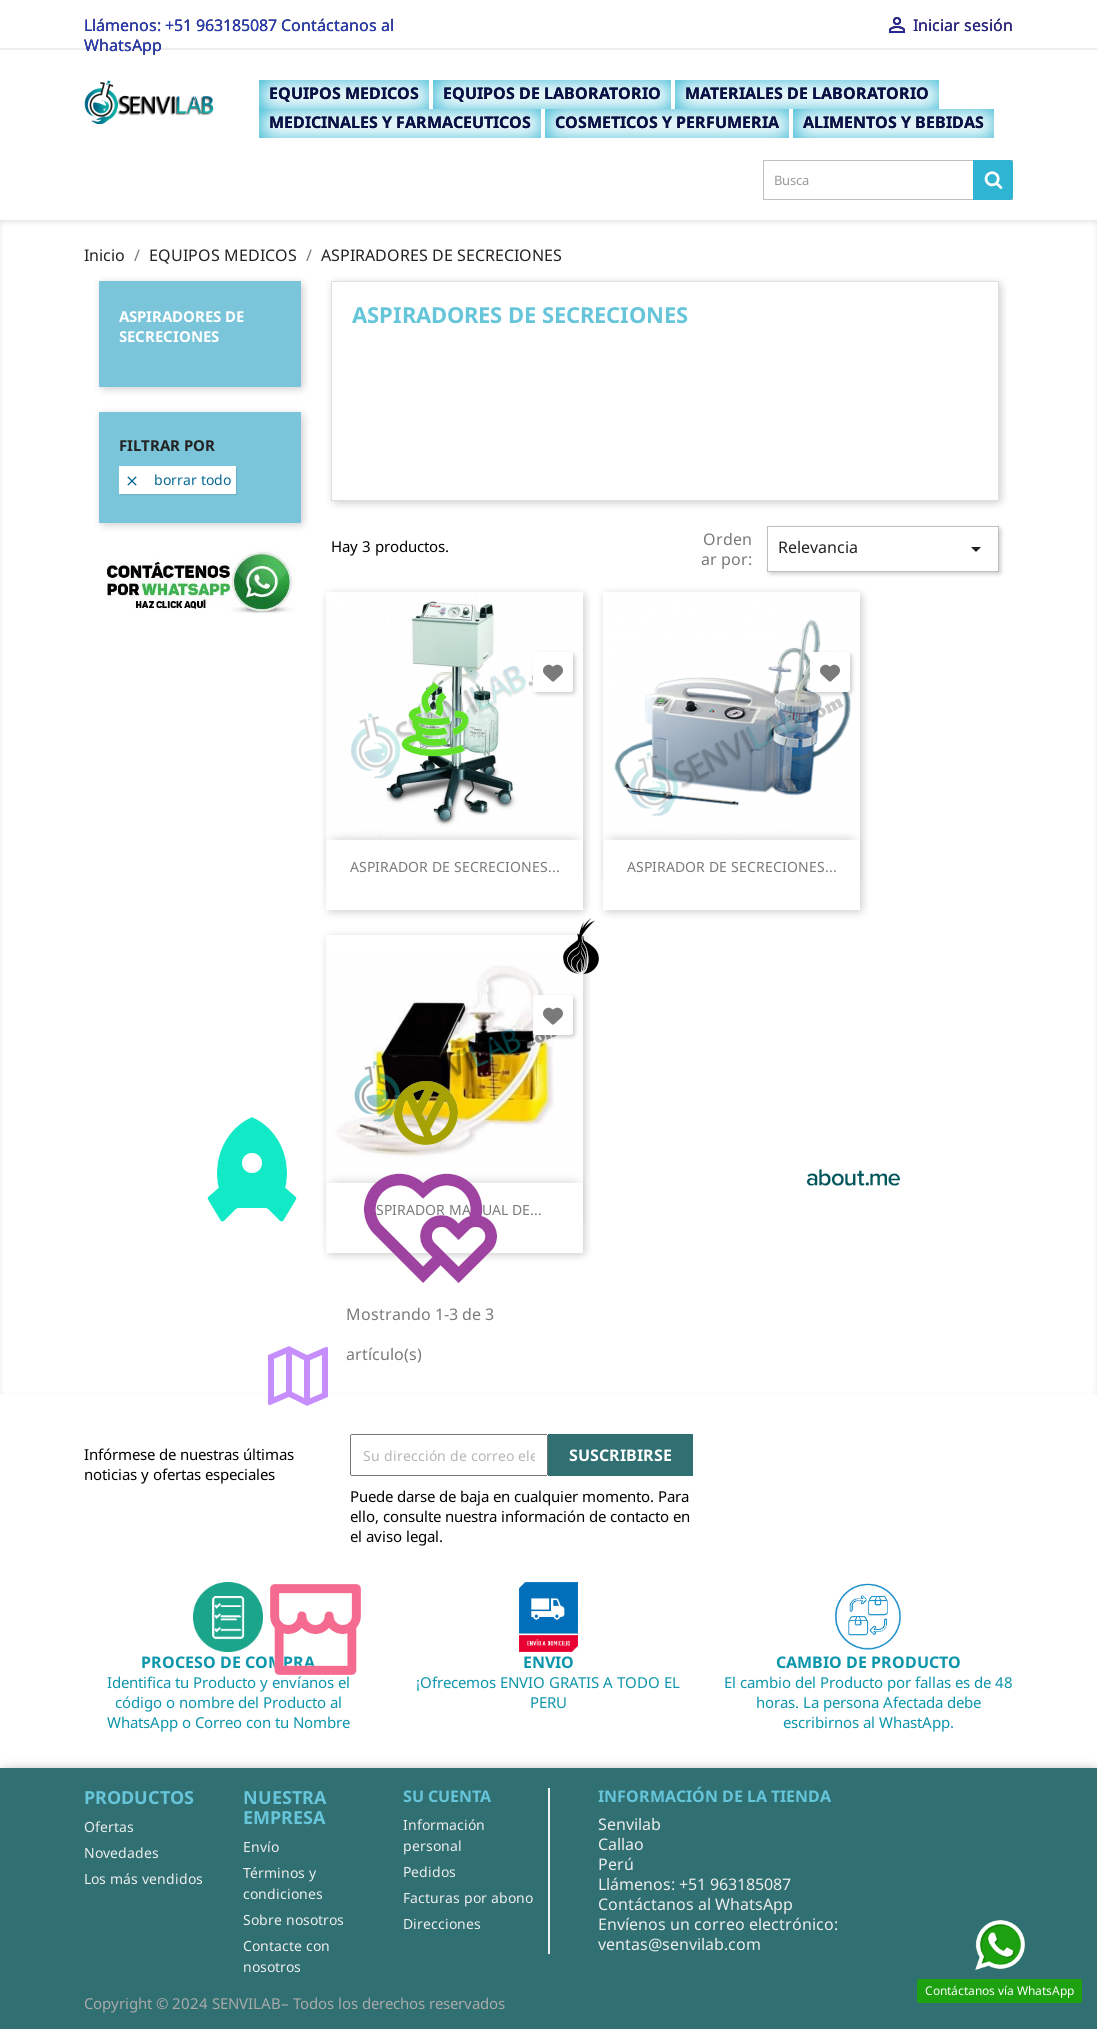 Image resolution: width=1097 pixels, height=2029 pixels. Describe the element at coordinates (426, 1113) in the screenshot. I see `fozzy hosting service logo` at that location.